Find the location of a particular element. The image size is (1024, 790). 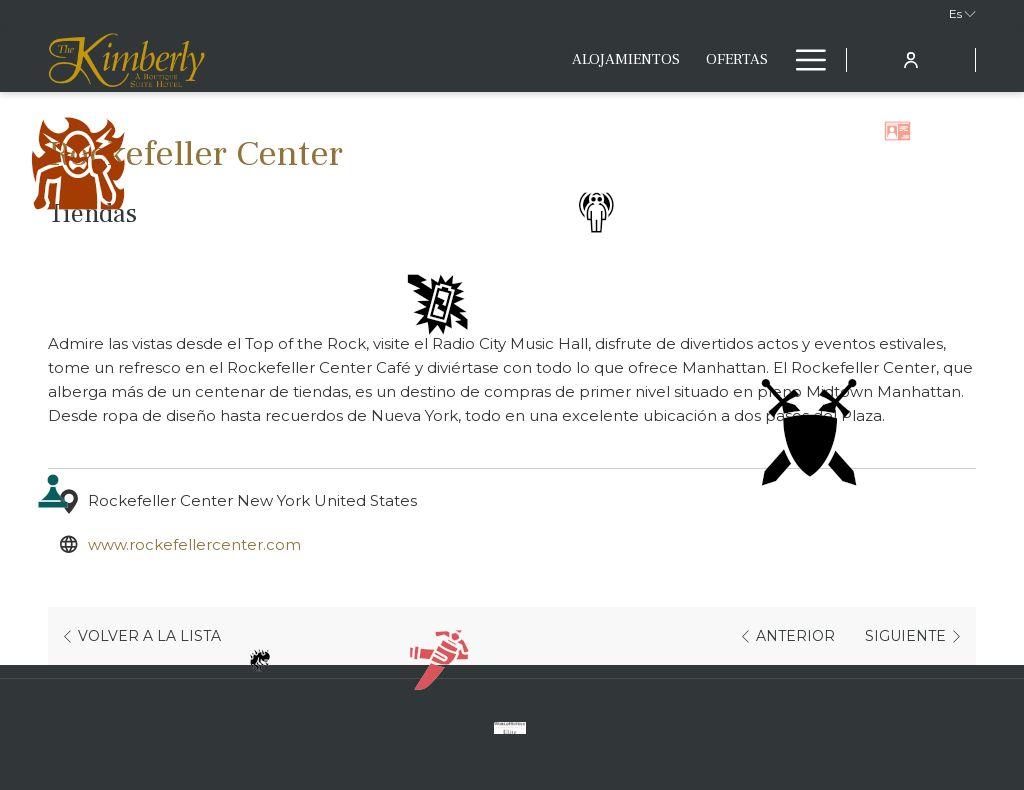

indicates enhanced awareness or heightened perception state is located at coordinates (596, 212).